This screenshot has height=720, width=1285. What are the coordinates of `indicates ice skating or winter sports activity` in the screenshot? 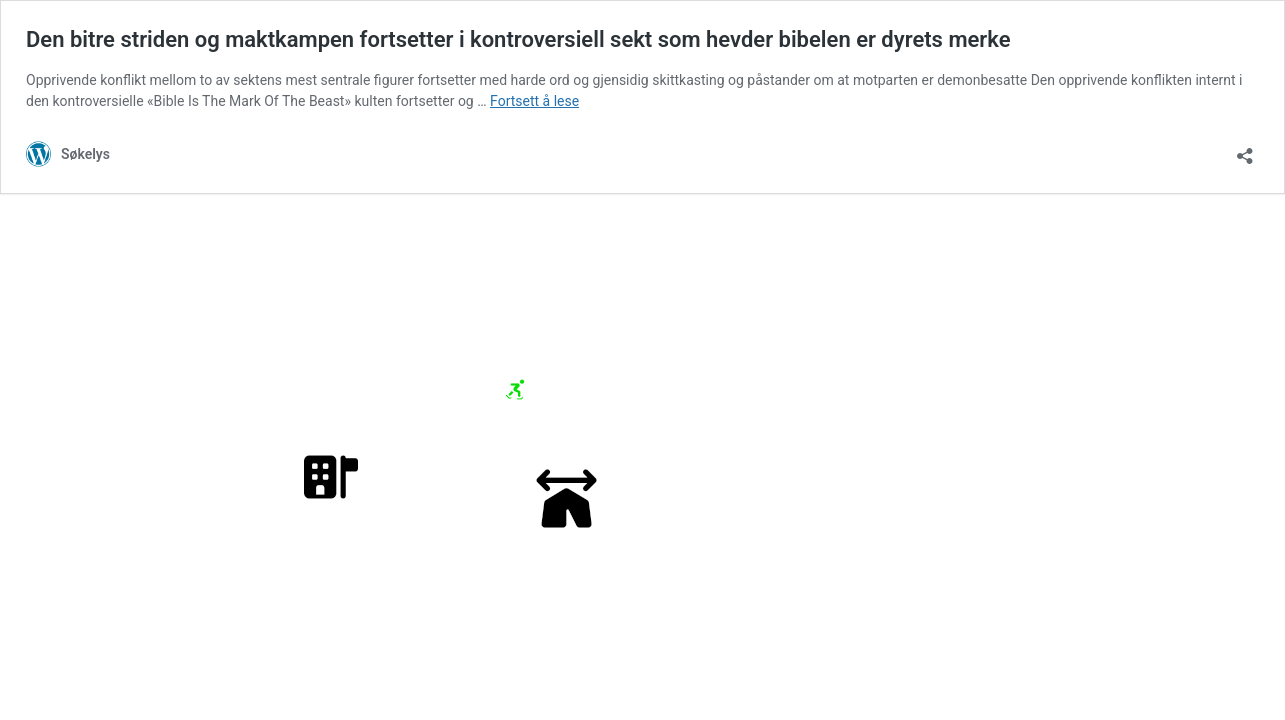 It's located at (515, 389).